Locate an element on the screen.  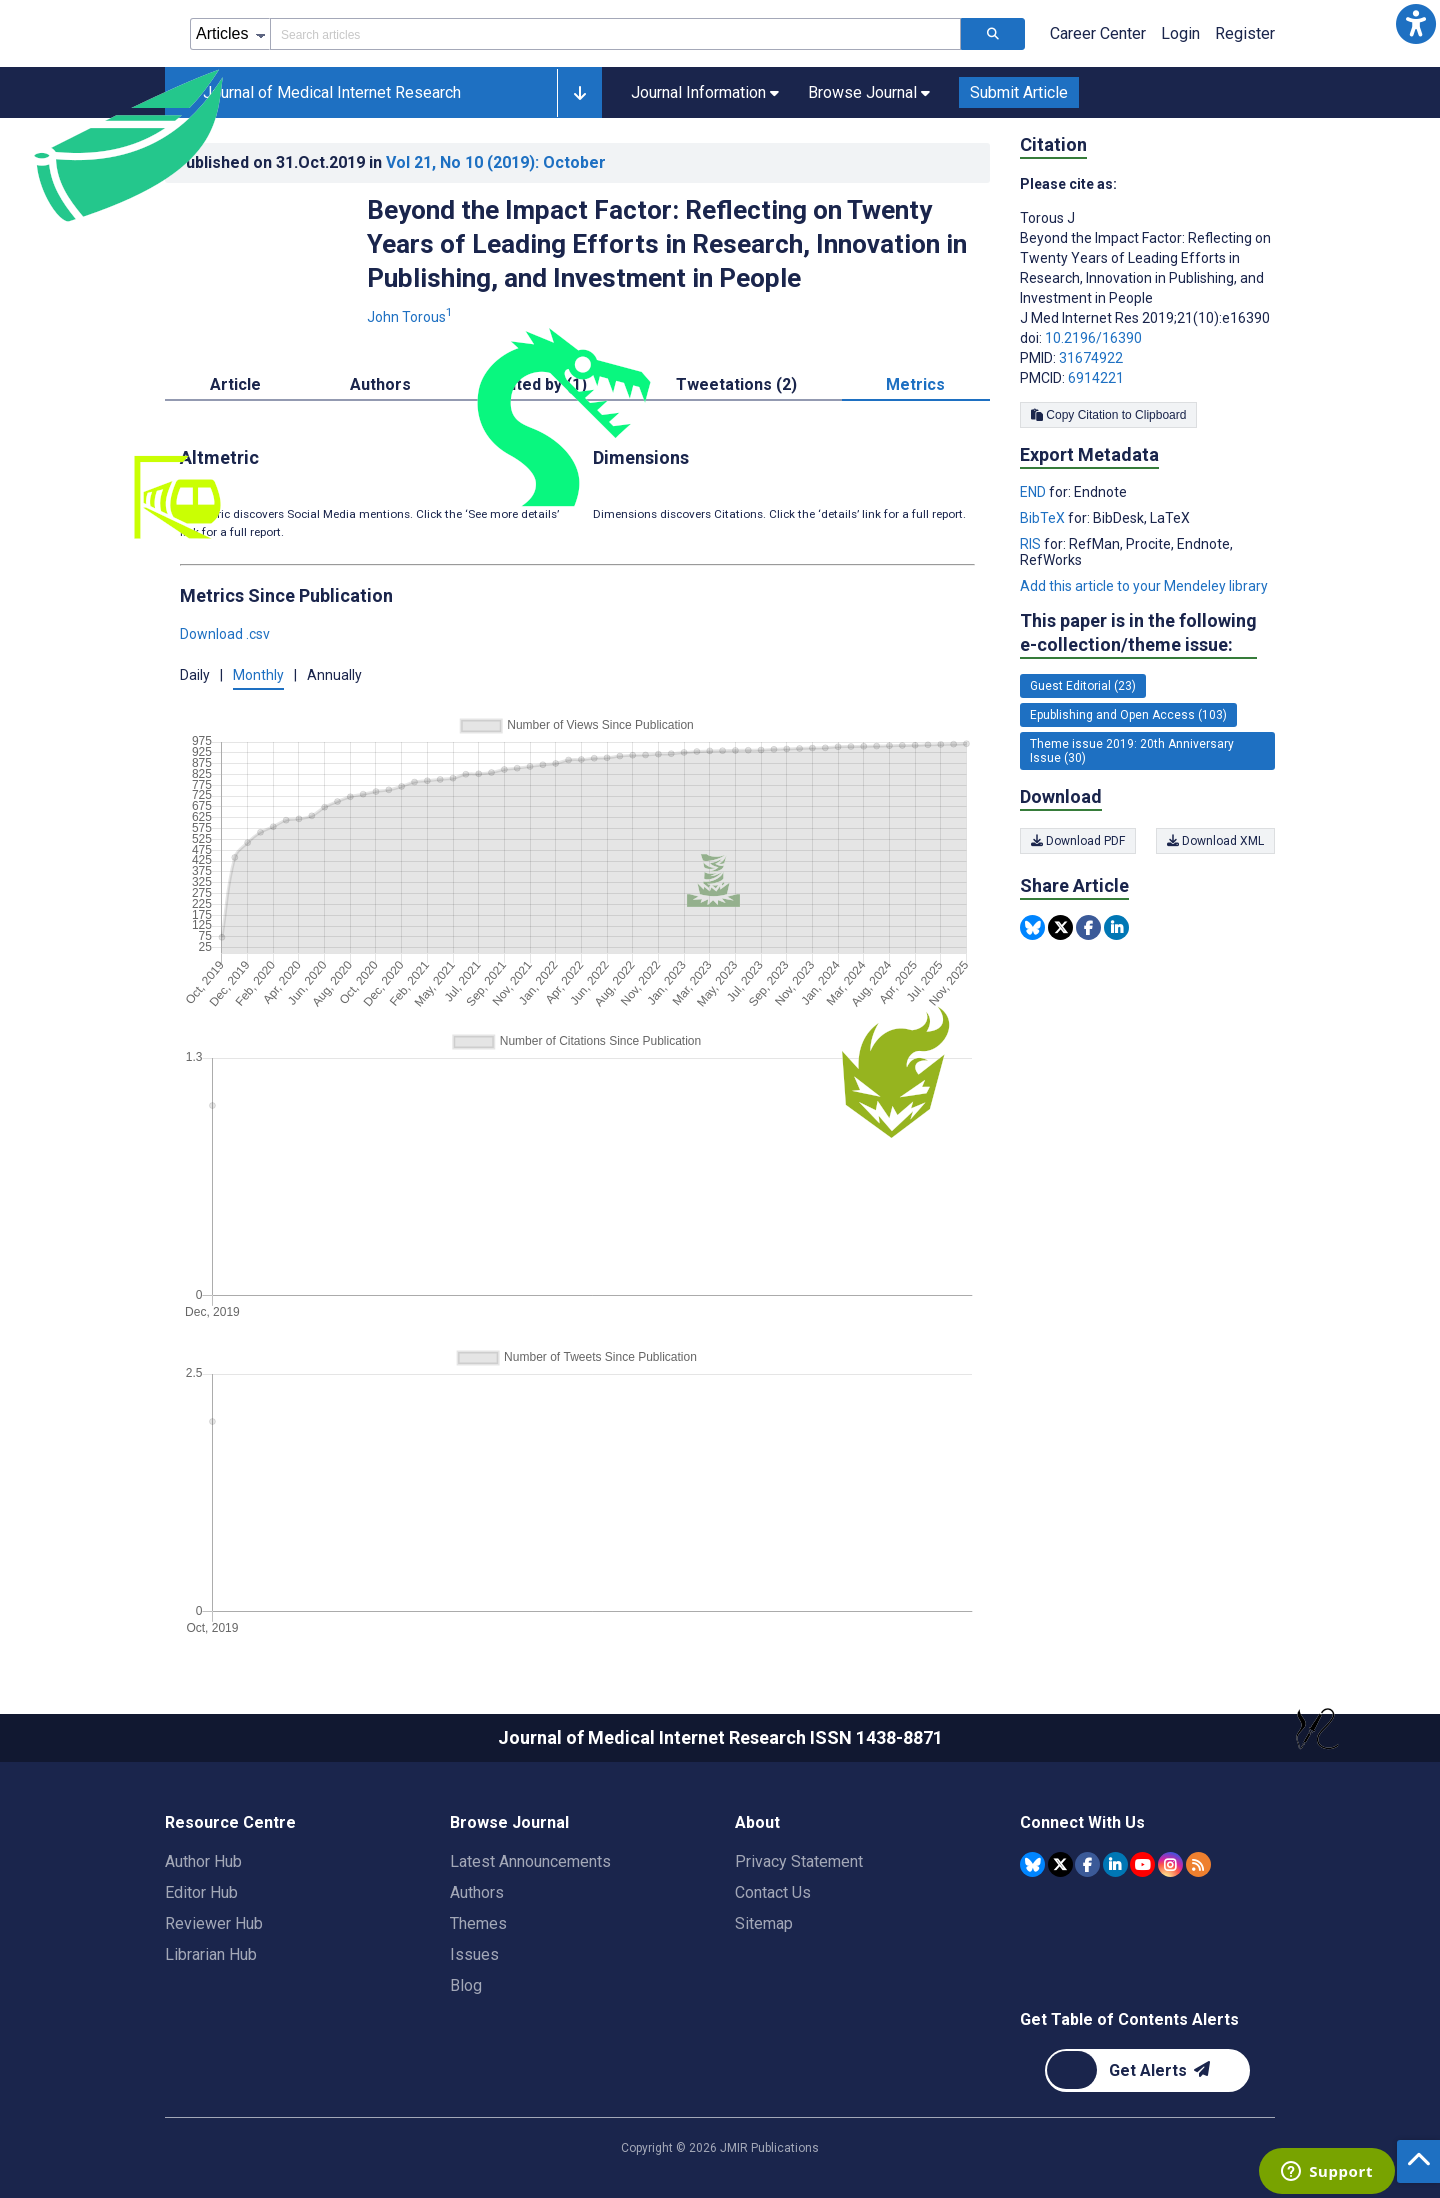
view subway or metro transit options is located at coordinates (177, 497).